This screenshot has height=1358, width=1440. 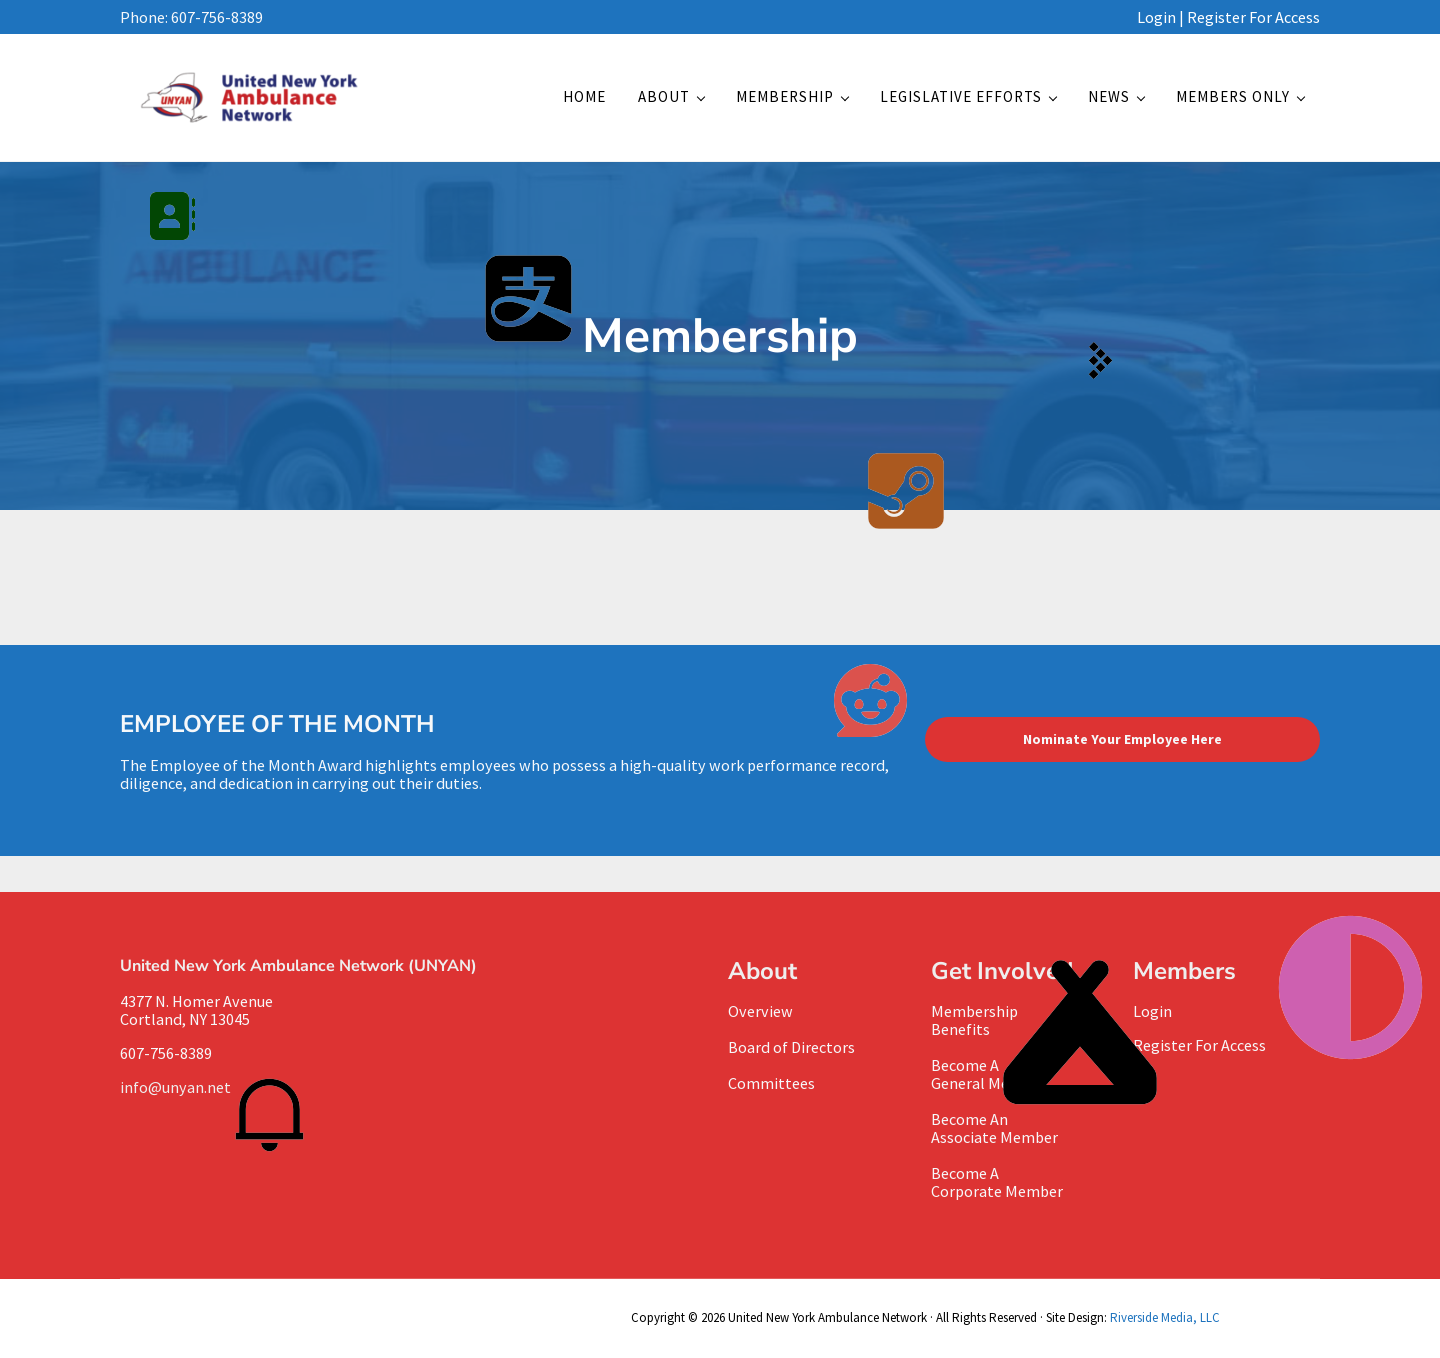 What do you see at coordinates (906, 491) in the screenshot?
I see `open steam gaming platform` at bounding box center [906, 491].